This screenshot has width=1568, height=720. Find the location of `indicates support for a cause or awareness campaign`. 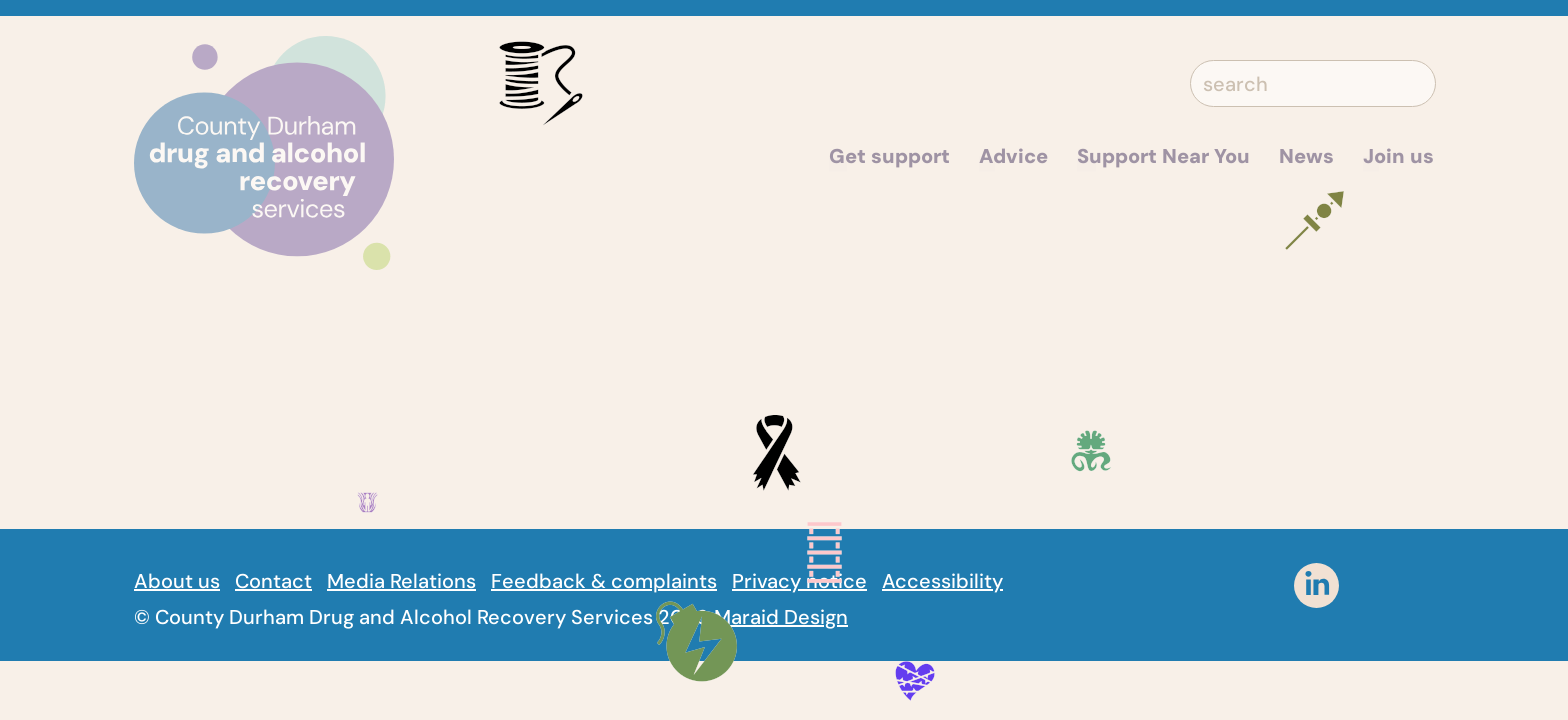

indicates support for a cause or awareness campaign is located at coordinates (776, 453).